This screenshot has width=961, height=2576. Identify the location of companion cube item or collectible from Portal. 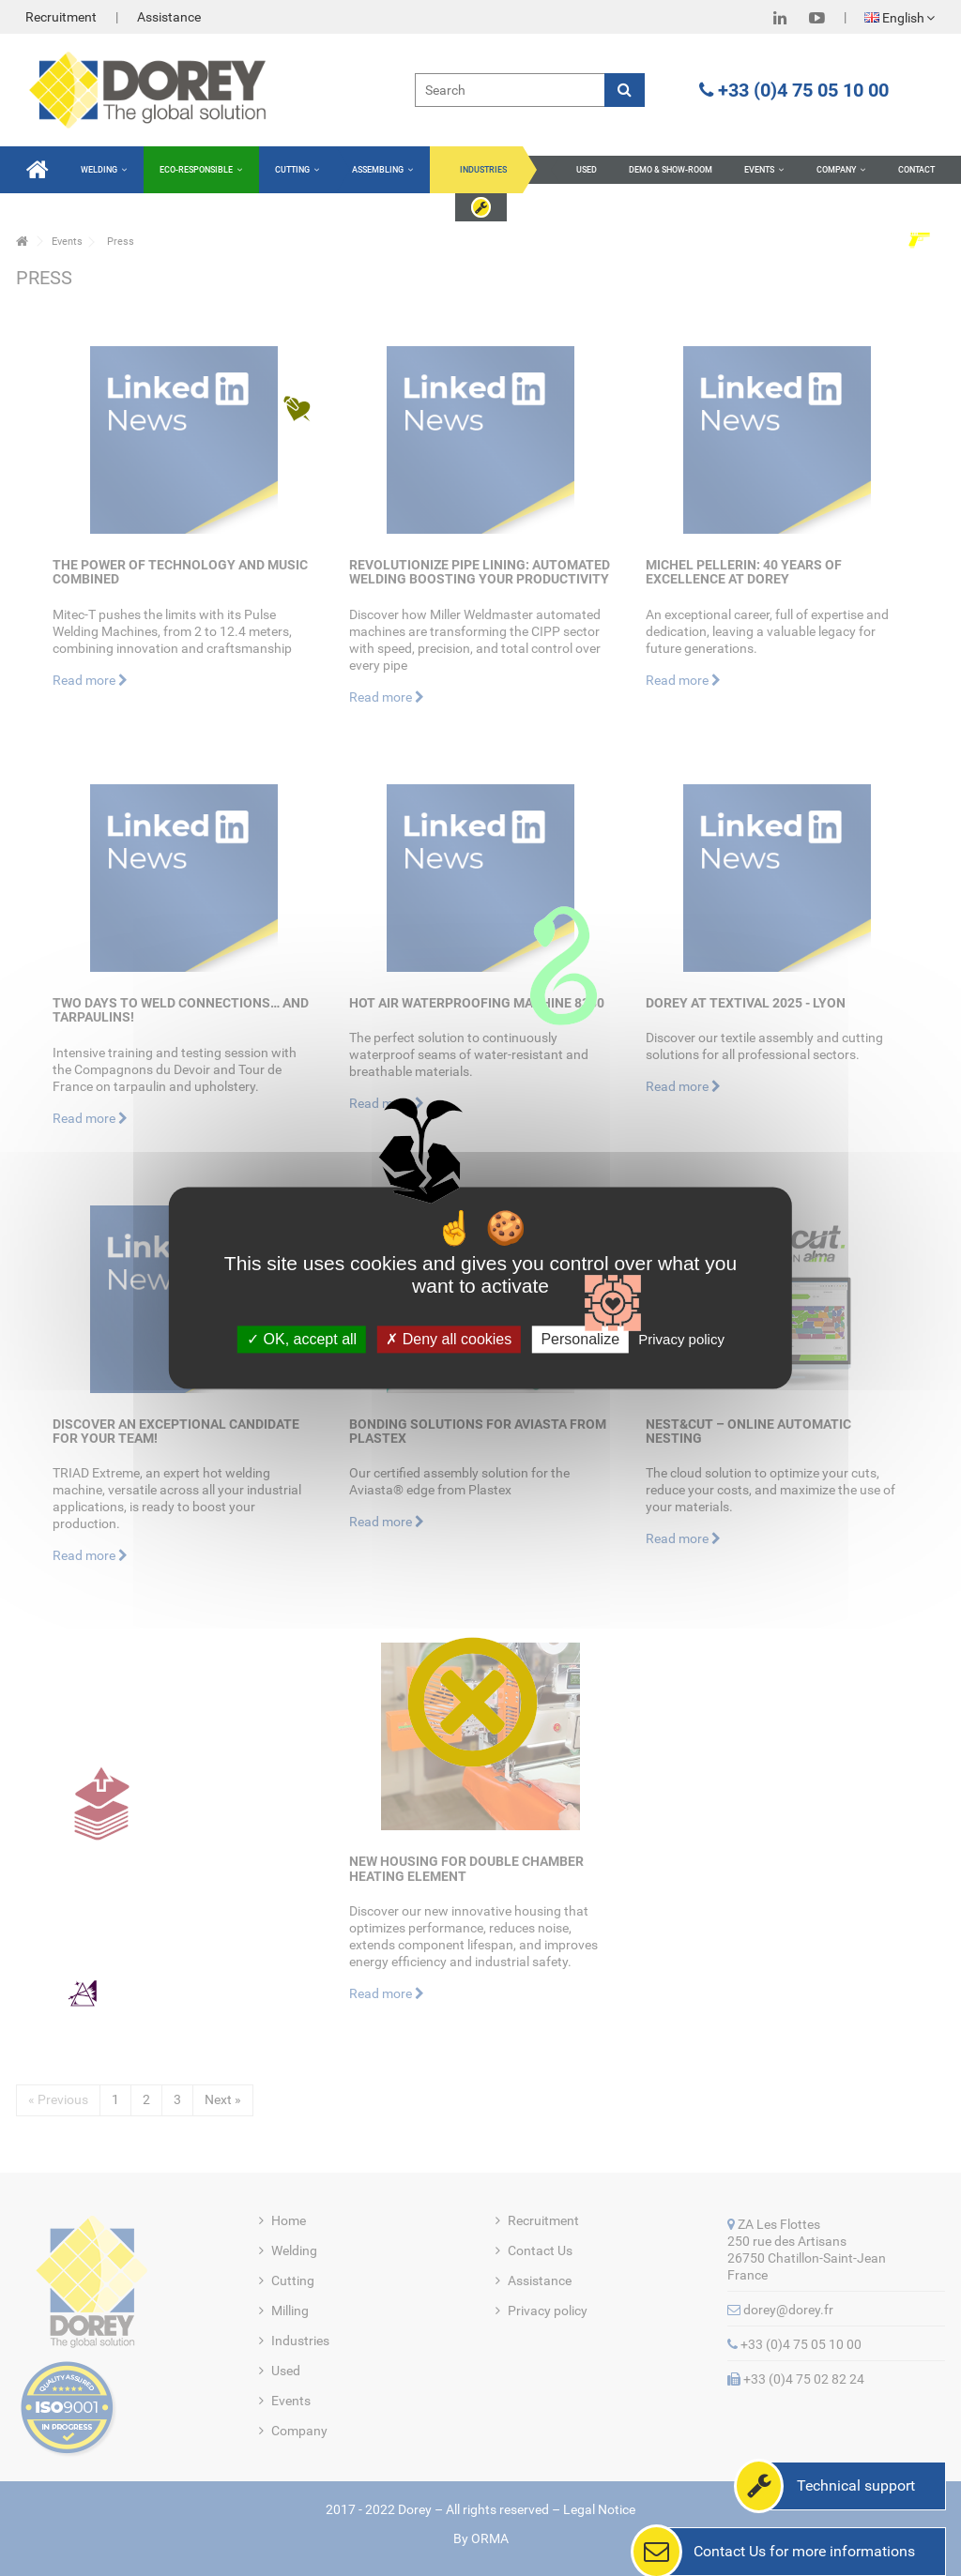
(613, 1303).